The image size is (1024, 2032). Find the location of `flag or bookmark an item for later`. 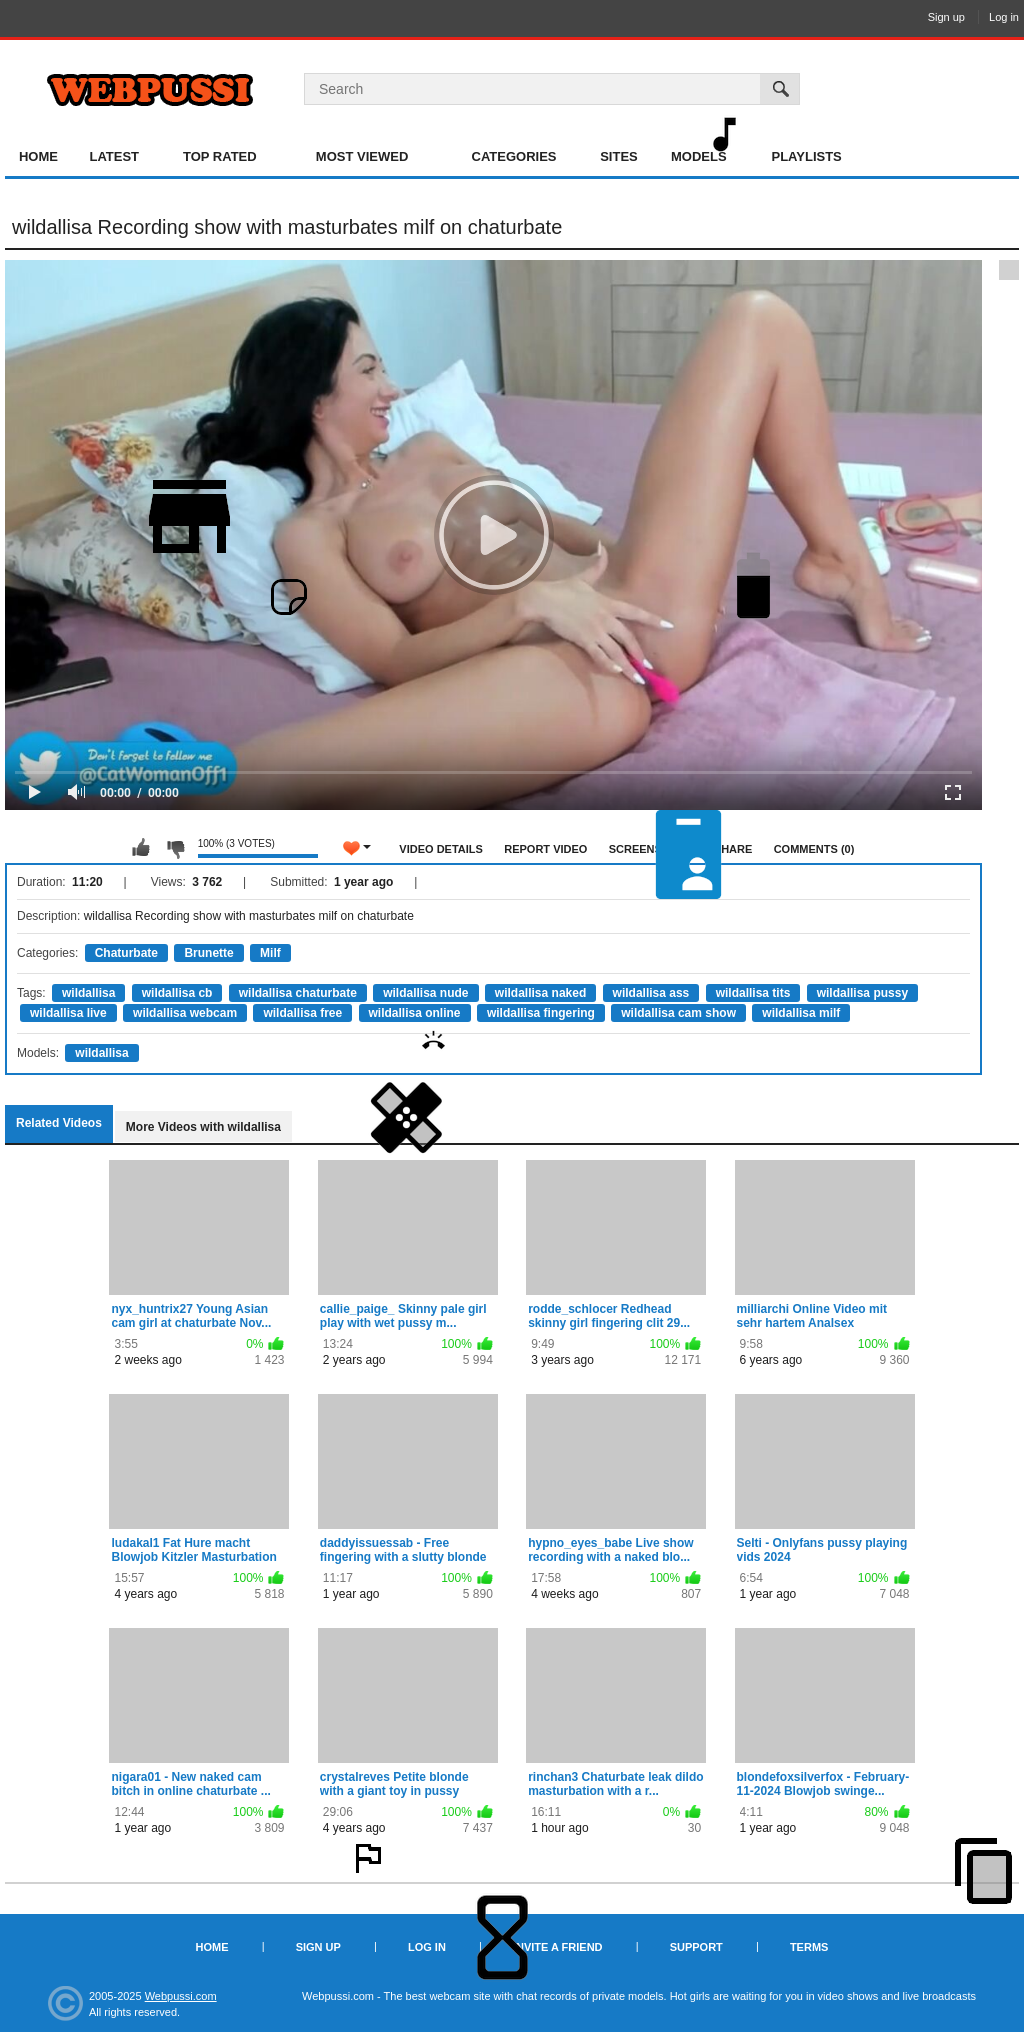

flag or bookmark an item for later is located at coordinates (367, 1857).